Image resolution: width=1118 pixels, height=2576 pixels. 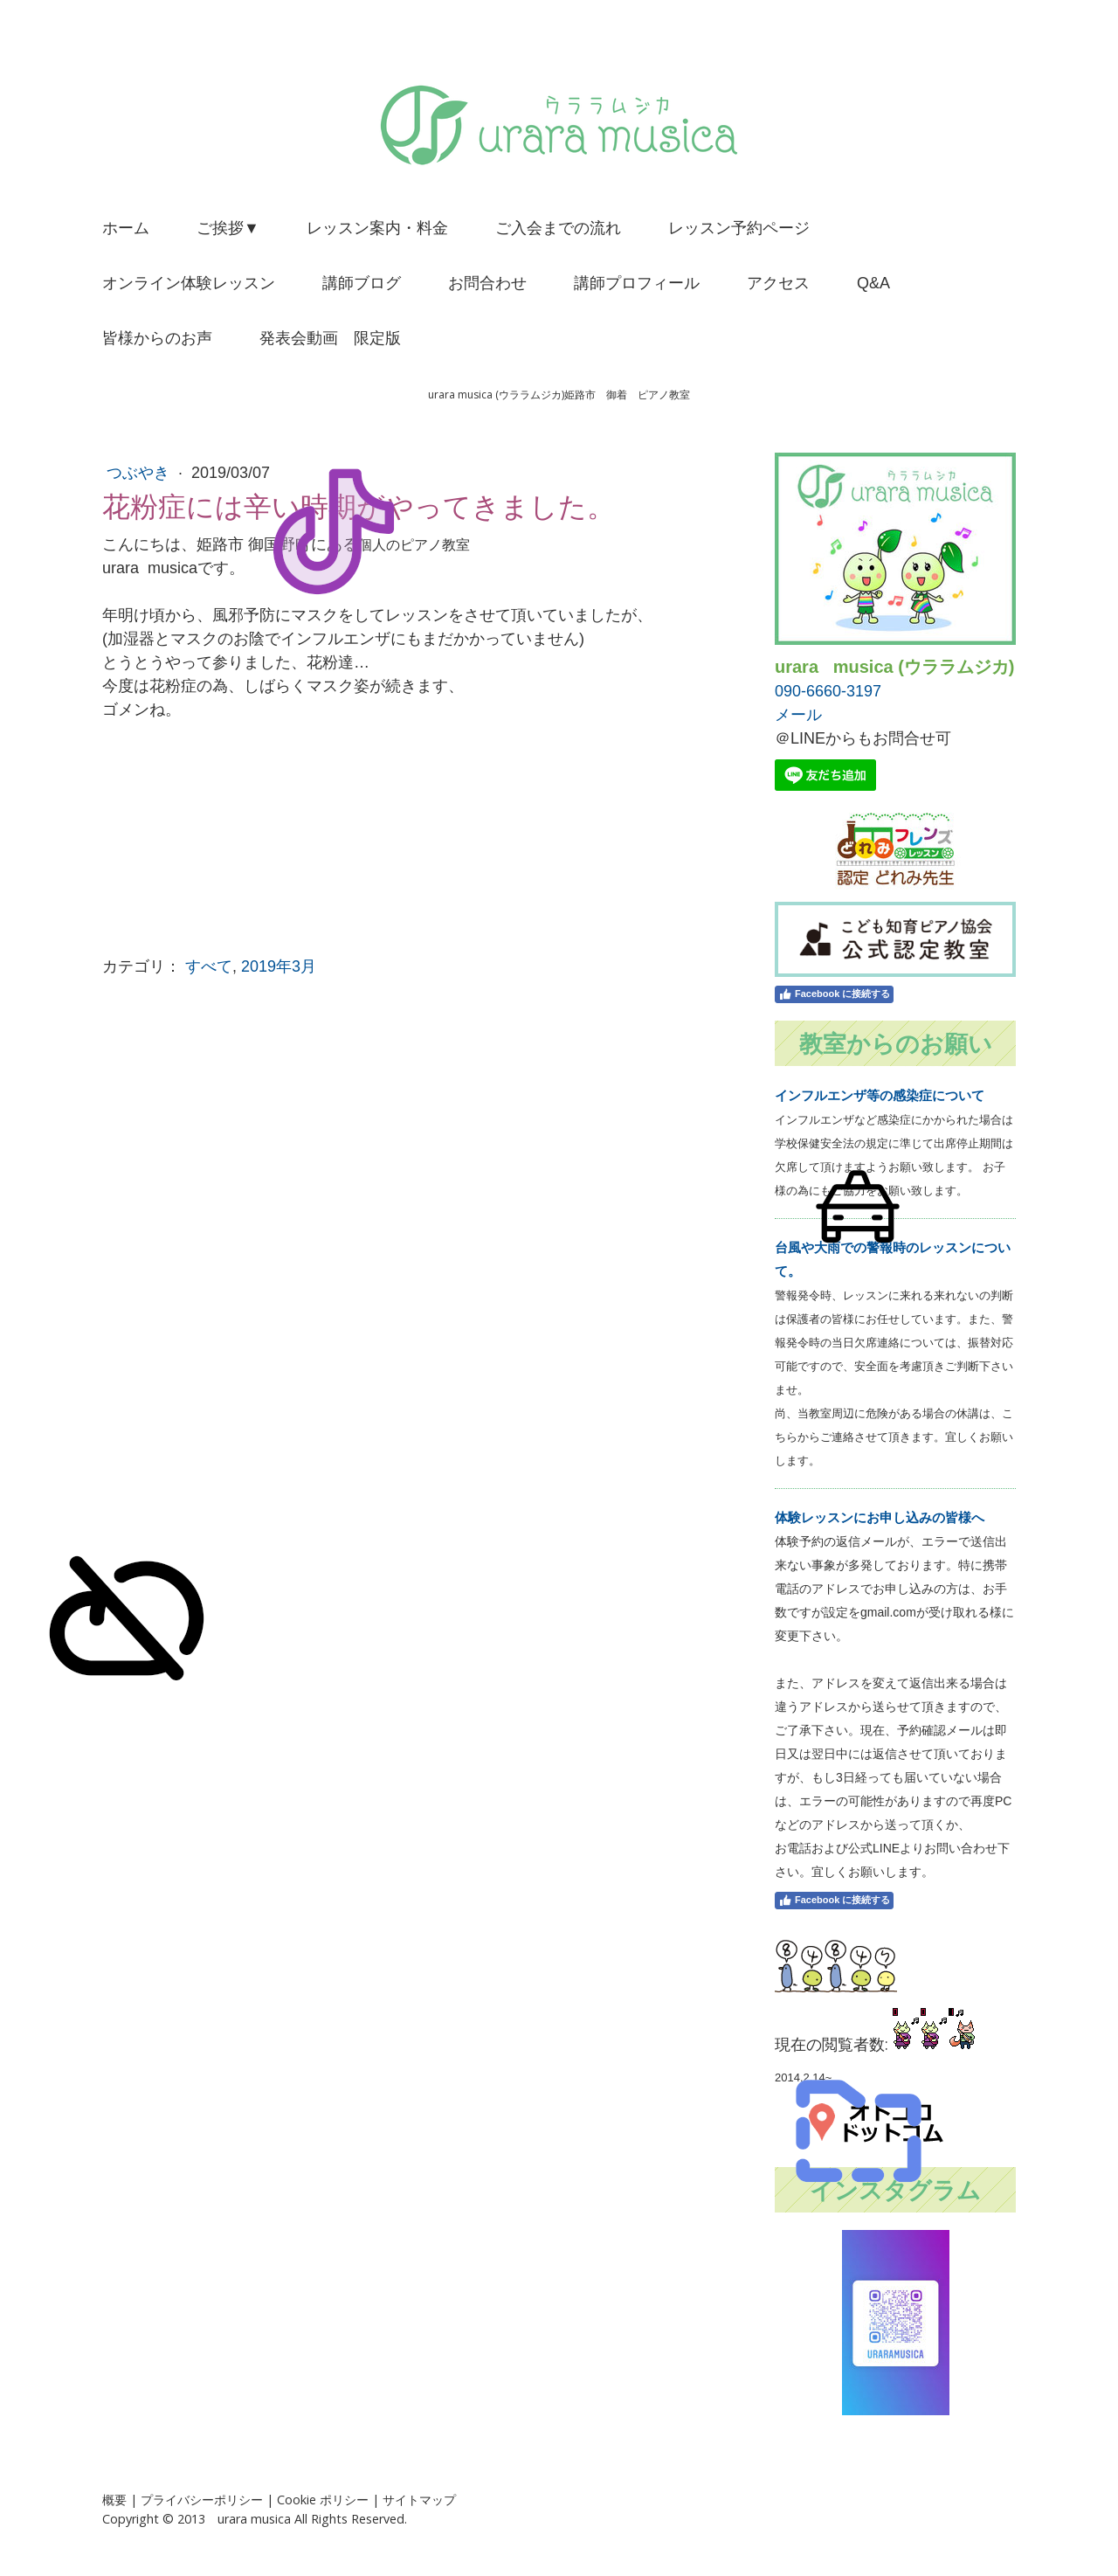 I want to click on request a taxi or cab ride, so click(x=858, y=1212).